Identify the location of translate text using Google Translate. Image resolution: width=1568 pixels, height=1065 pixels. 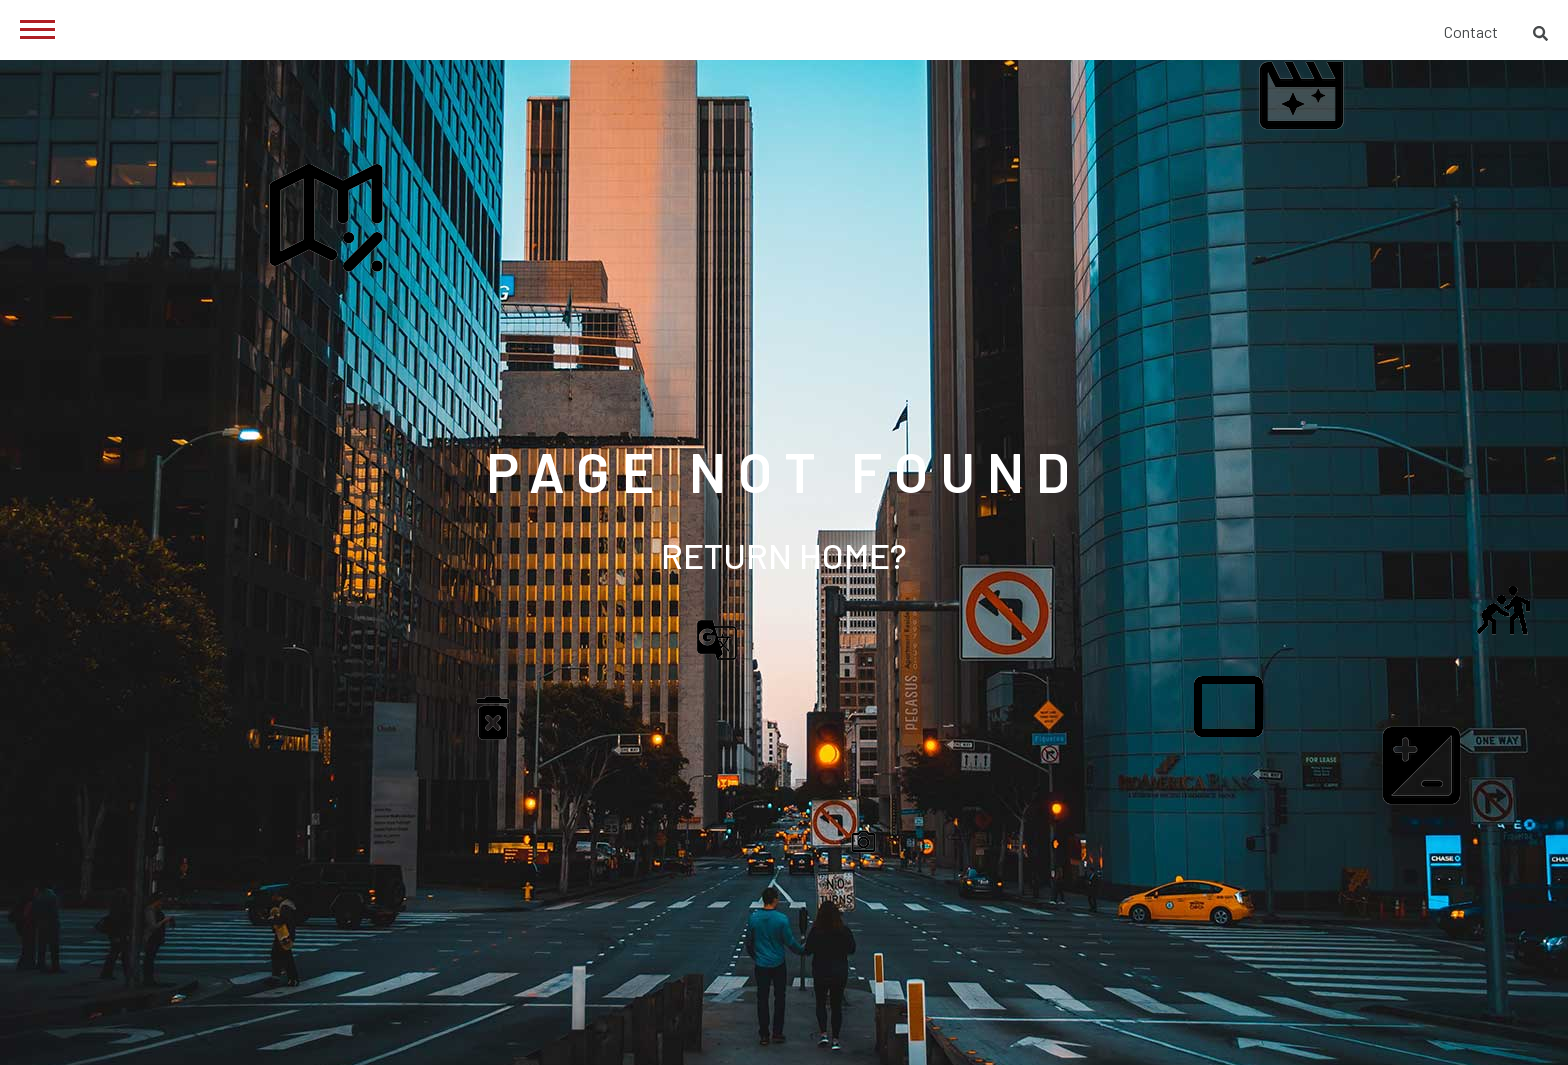
(717, 640).